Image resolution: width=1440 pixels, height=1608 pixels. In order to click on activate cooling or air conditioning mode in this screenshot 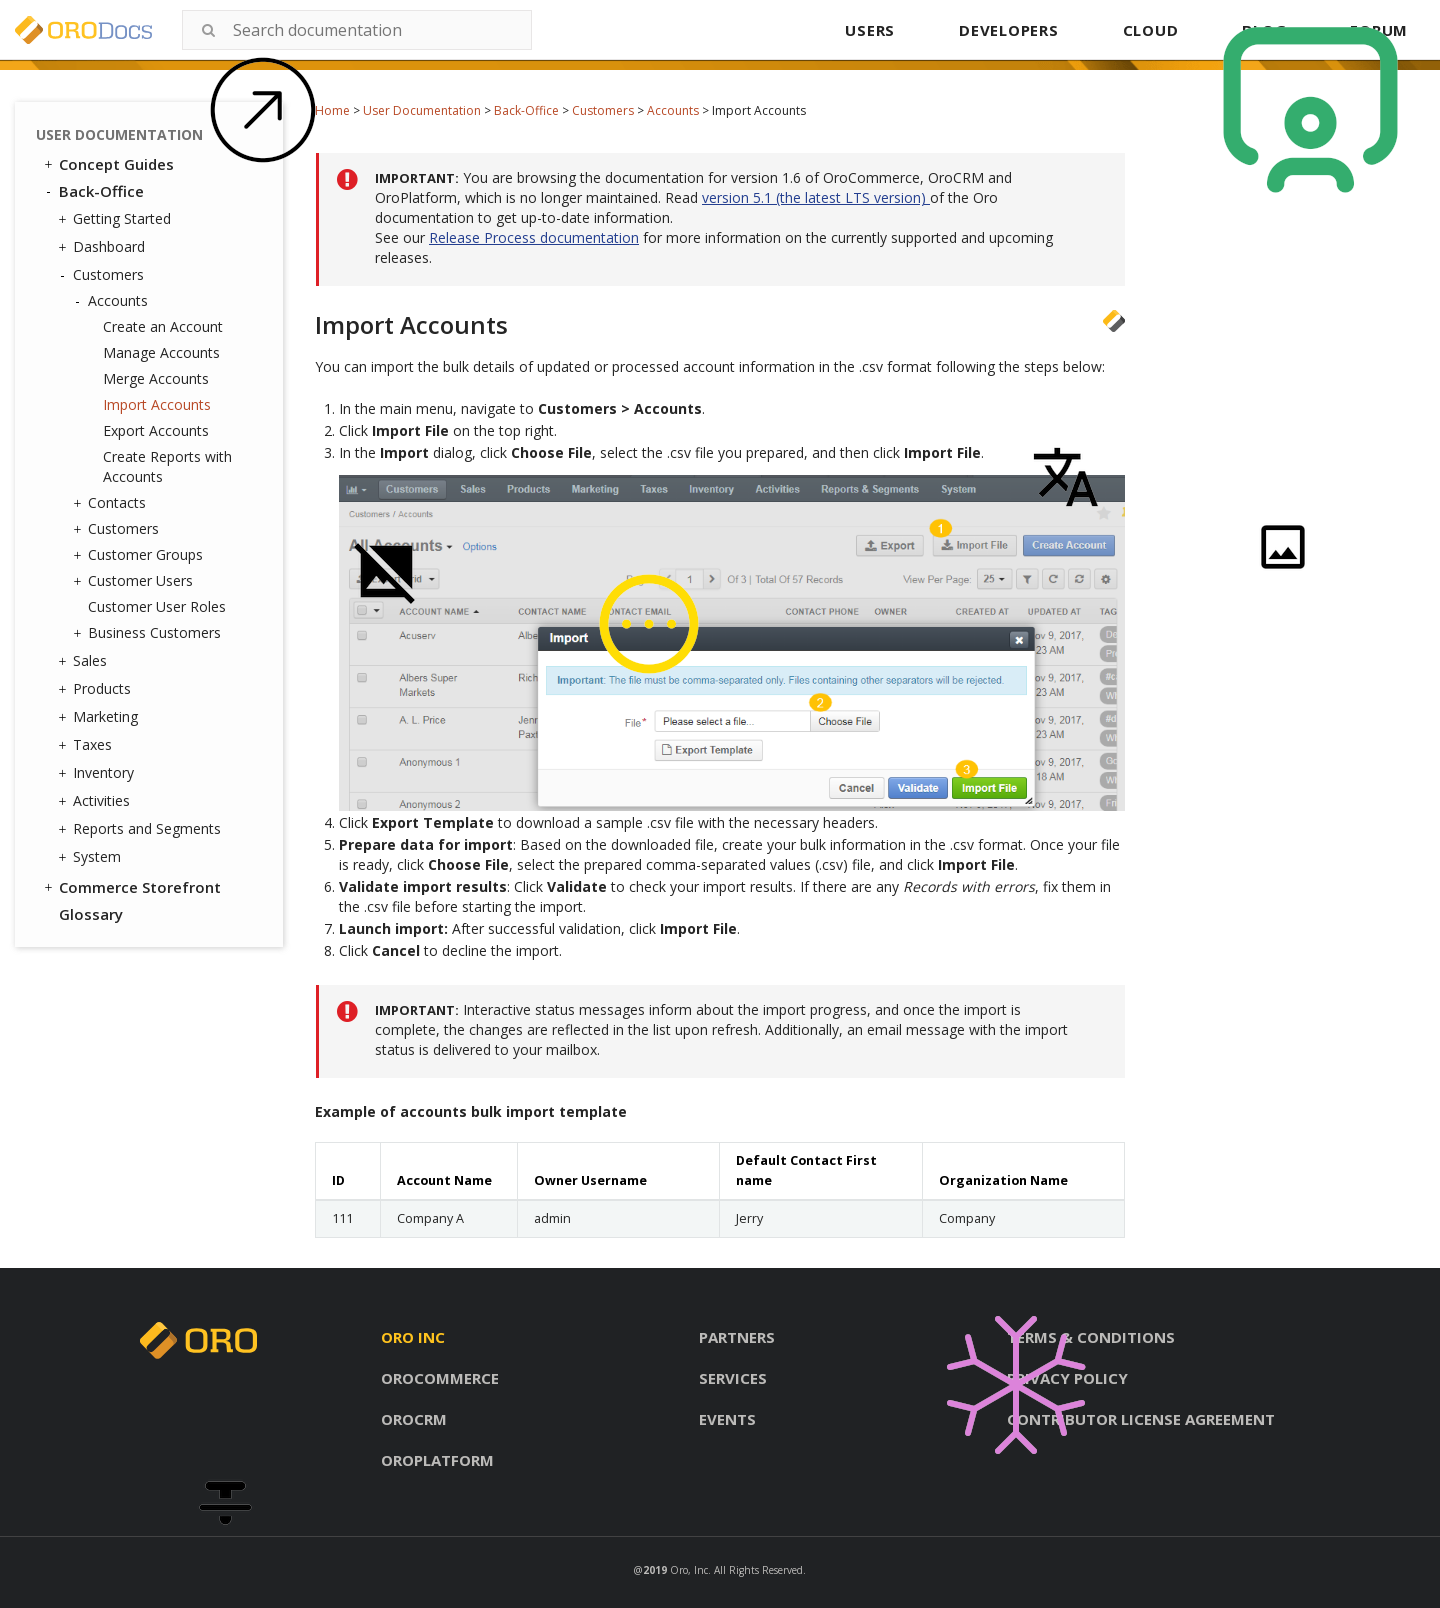, I will do `click(1016, 1385)`.